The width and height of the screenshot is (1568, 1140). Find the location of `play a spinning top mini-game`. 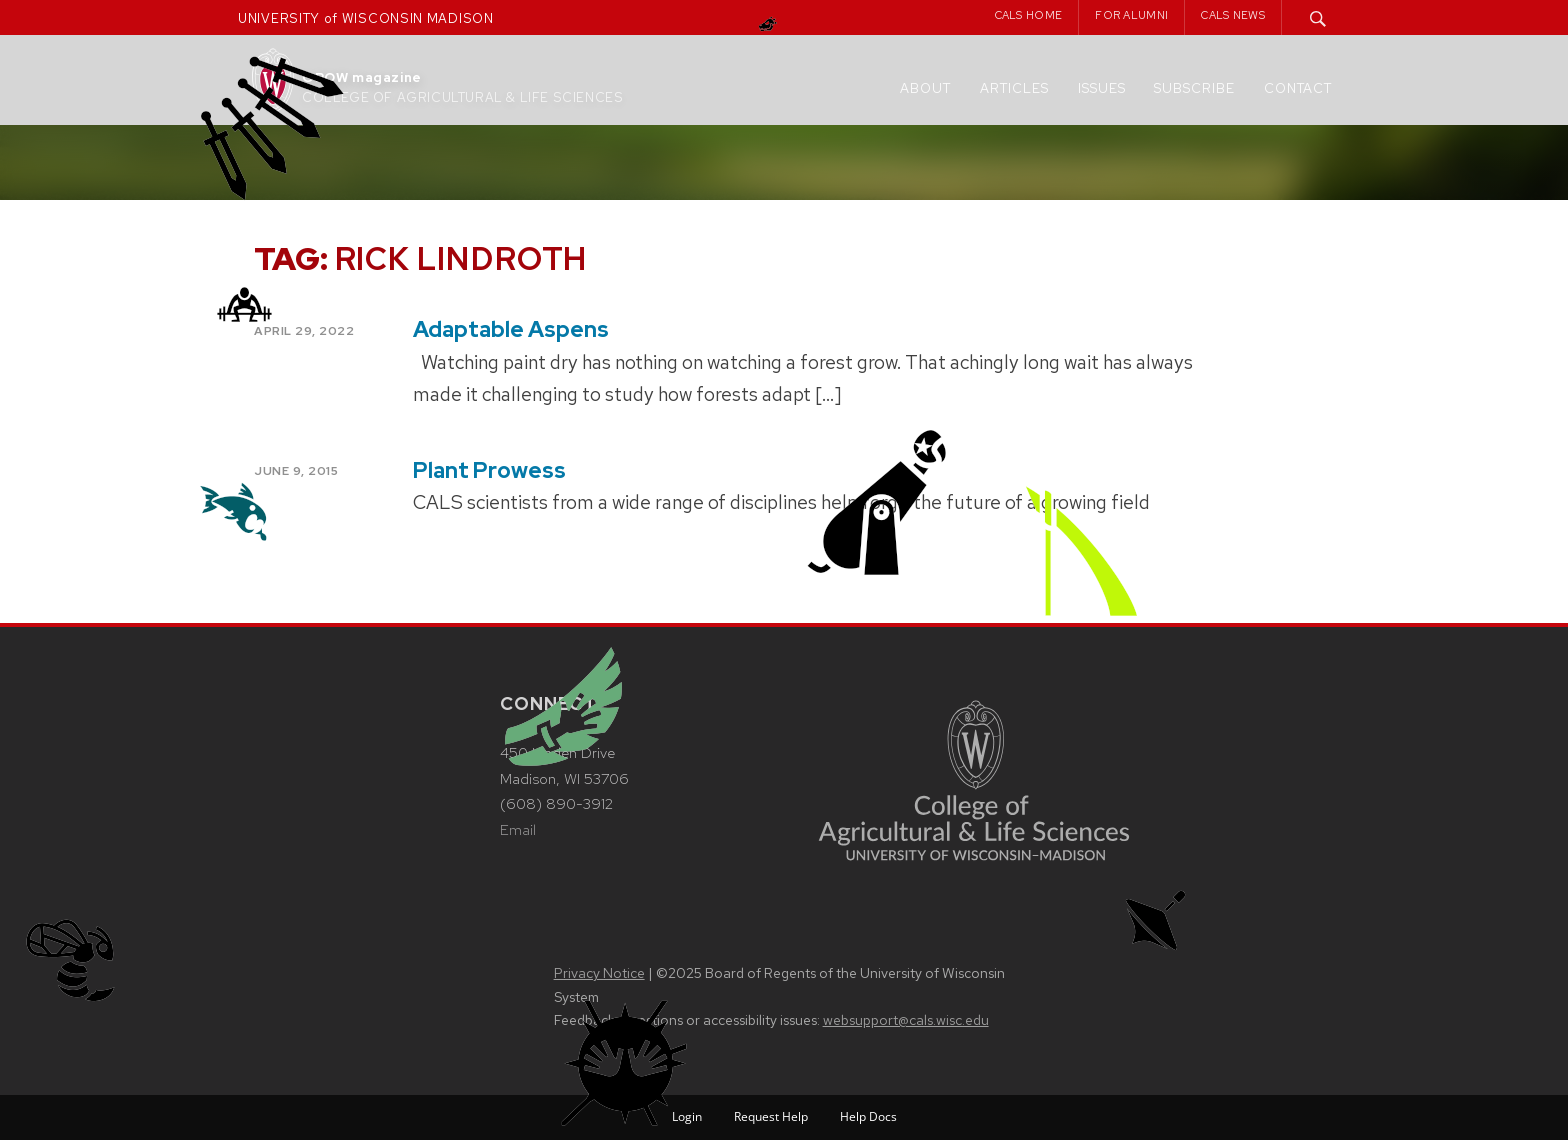

play a spinning top mini-game is located at coordinates (1155, 920).